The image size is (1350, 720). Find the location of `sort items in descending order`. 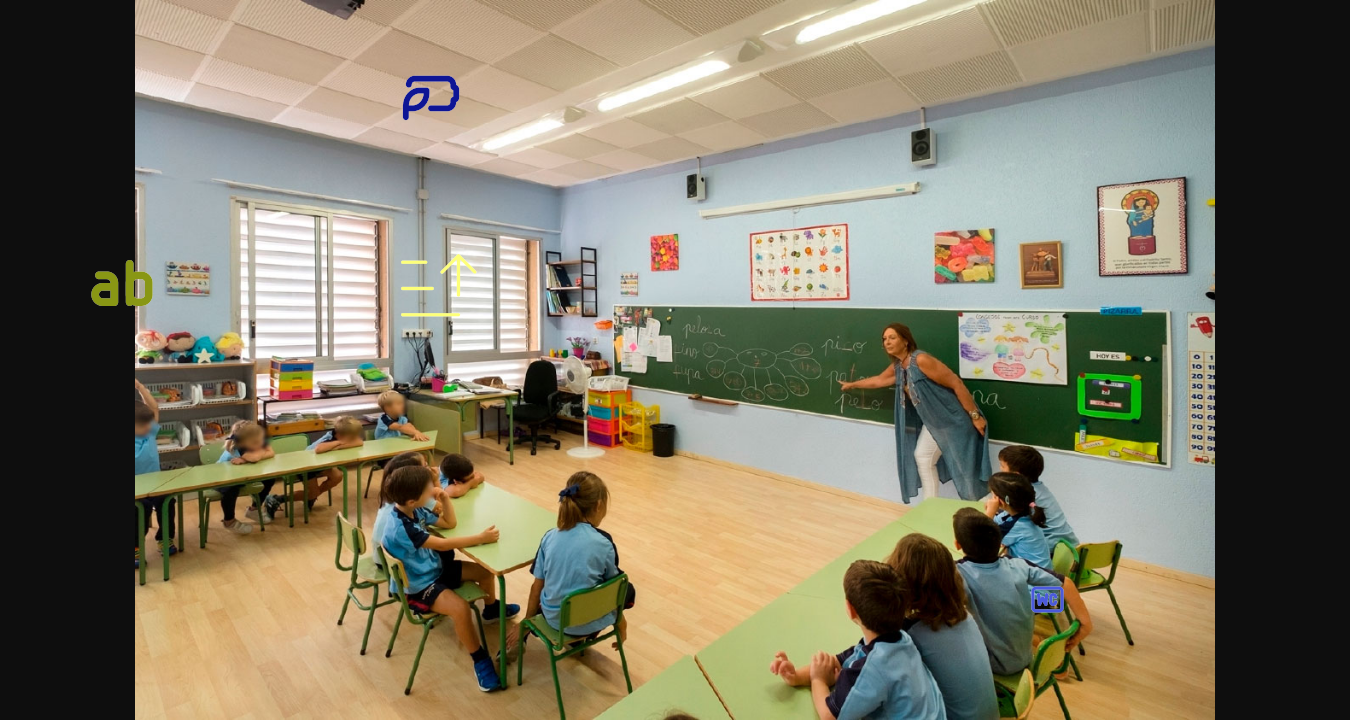

sort items in descending order is located at coordinates (435, 288).